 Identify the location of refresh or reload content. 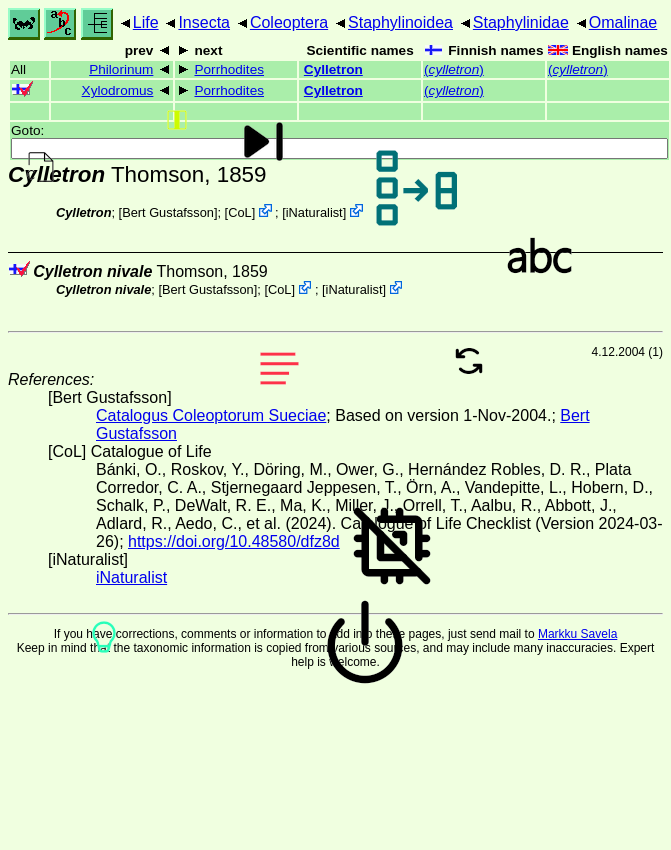
(469, 361).